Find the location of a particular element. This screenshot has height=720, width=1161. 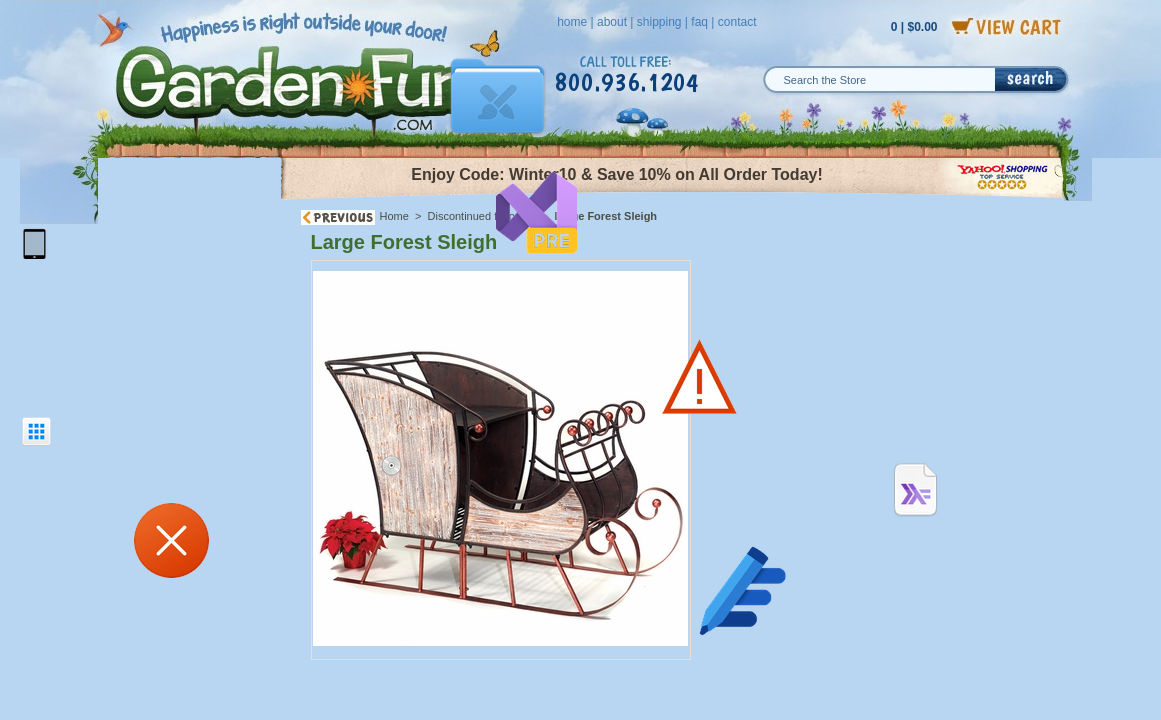

indicates a sync warning or issue with OneDrive is located at coordinates (699, 376).